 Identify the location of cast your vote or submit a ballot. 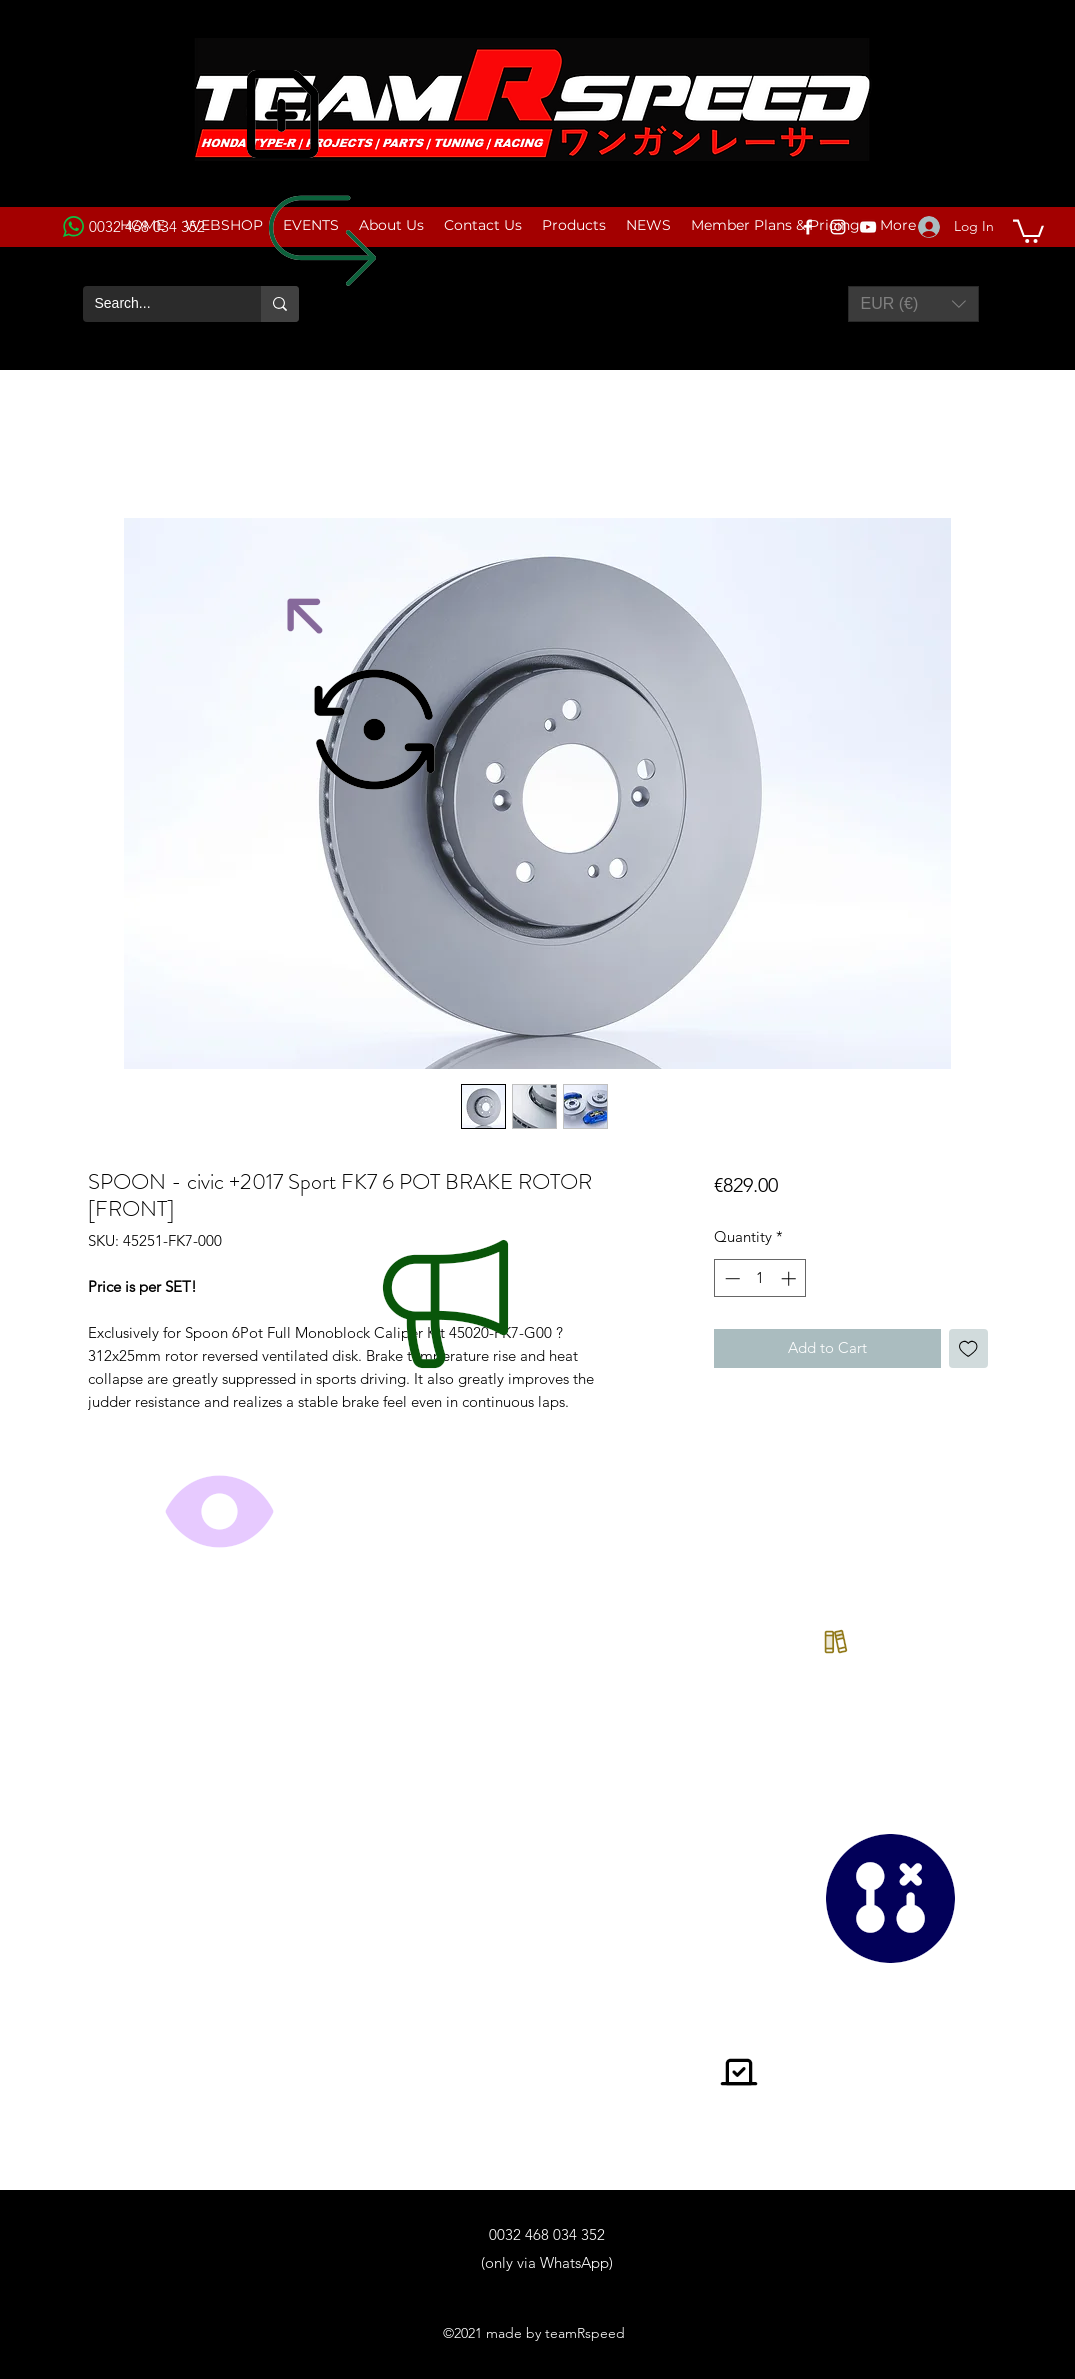
(739, 2072).